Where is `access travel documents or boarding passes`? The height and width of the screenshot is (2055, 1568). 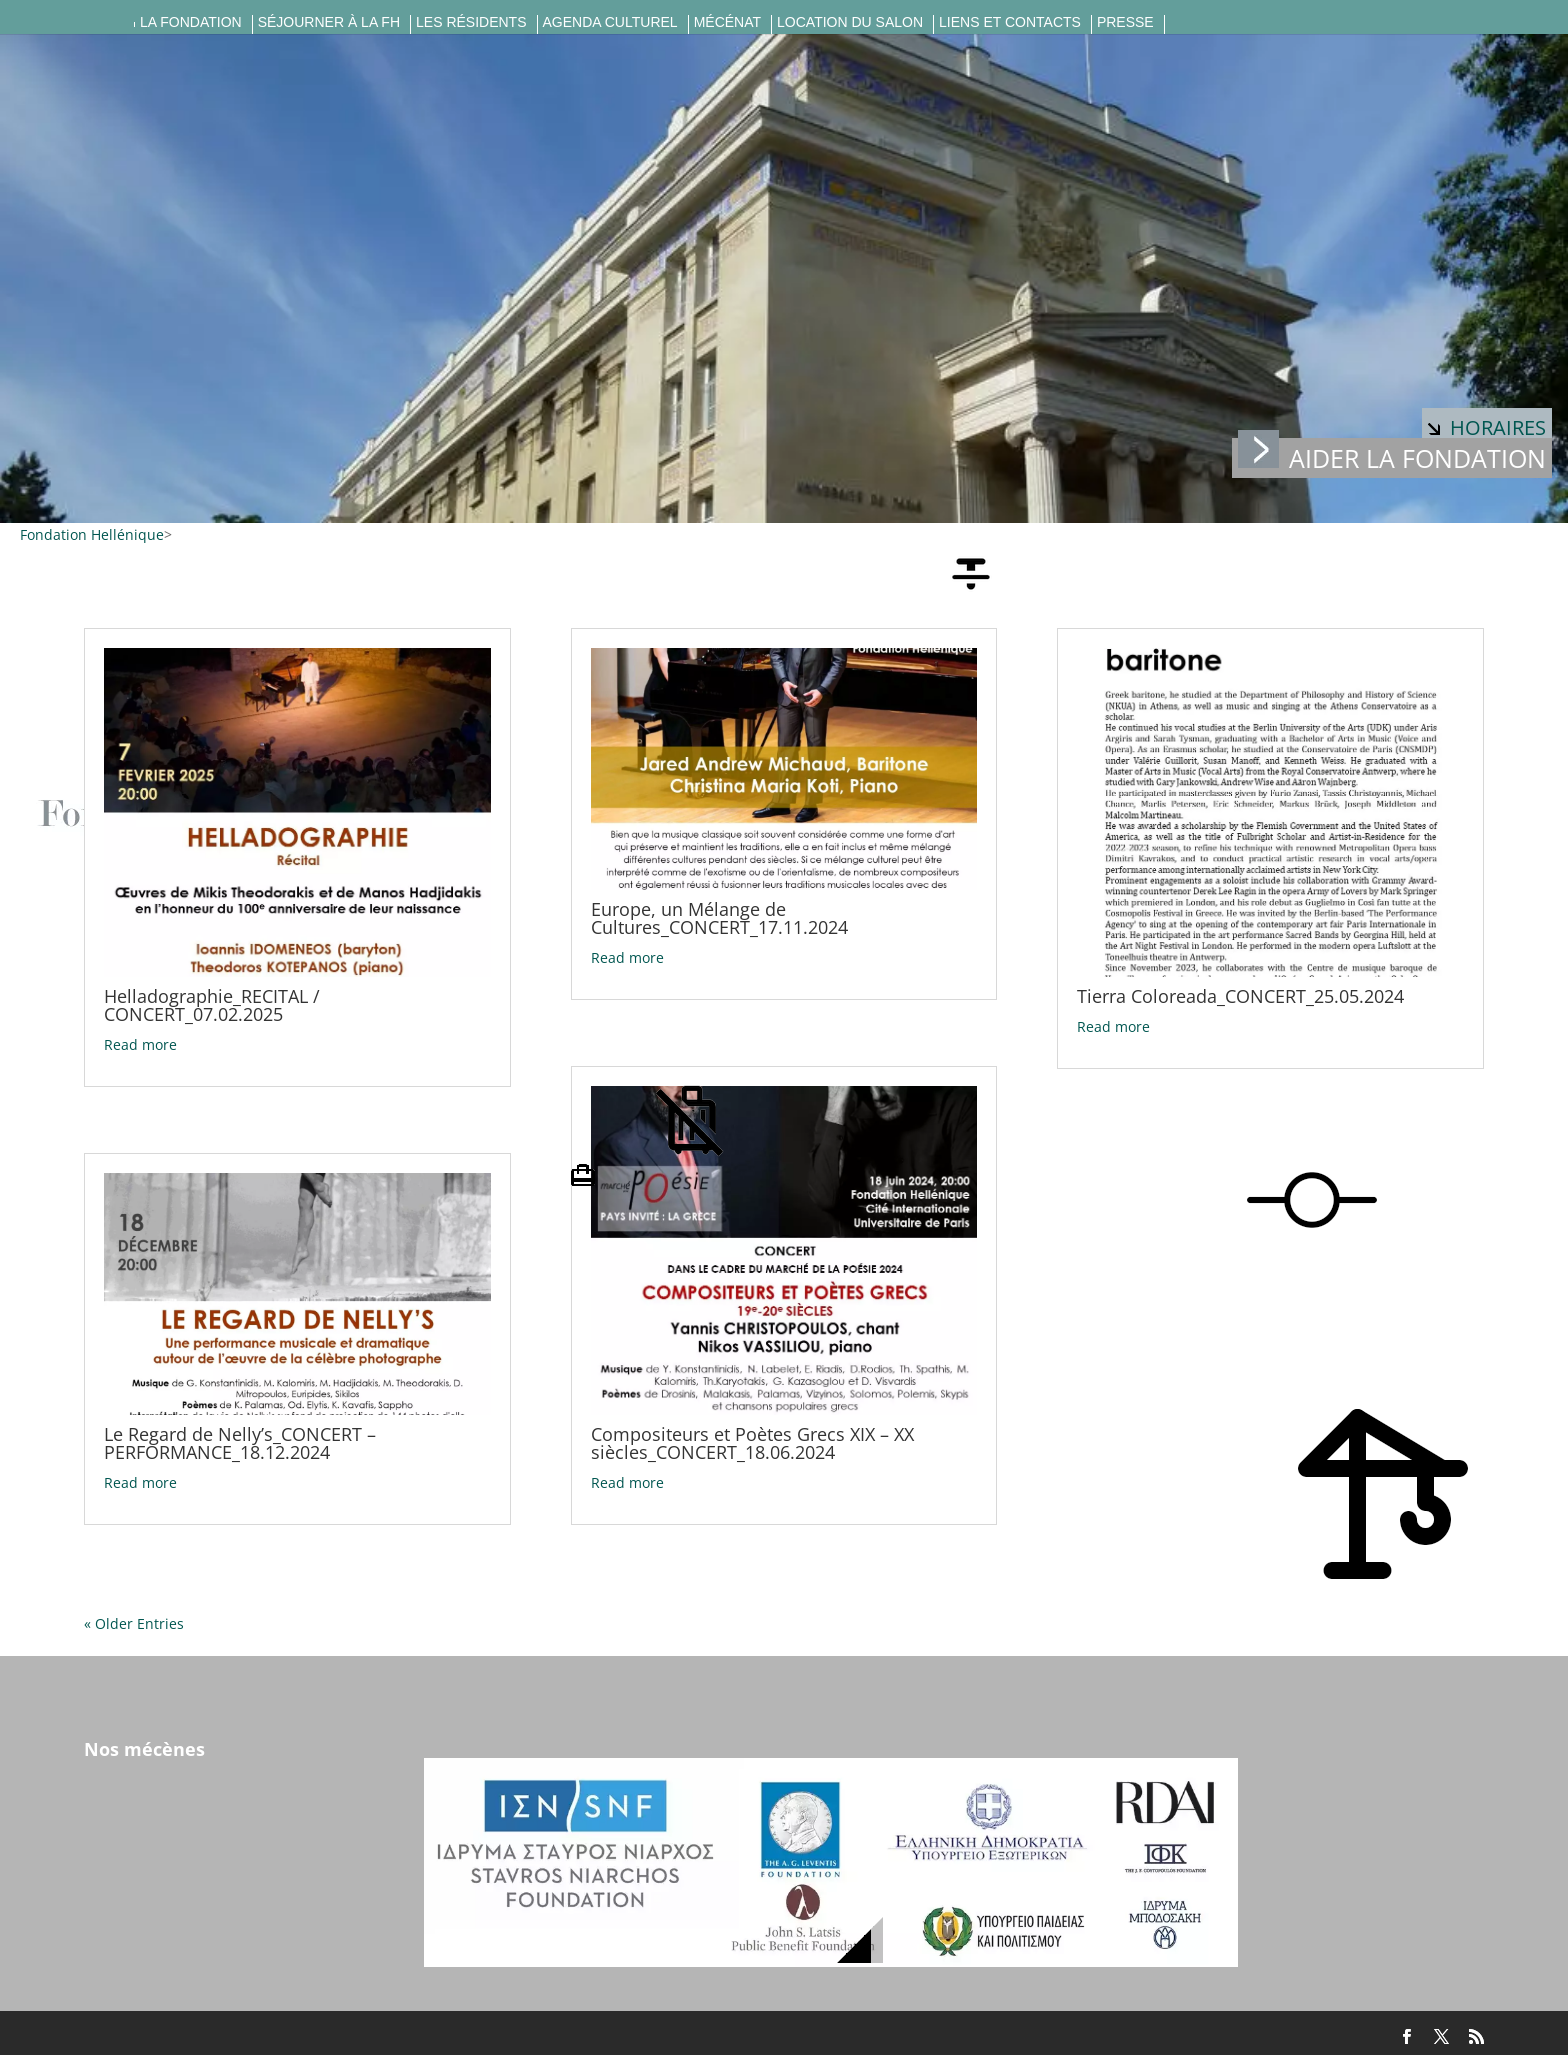
access travel documents or boarding passes is located at coordinates (583, 1176).